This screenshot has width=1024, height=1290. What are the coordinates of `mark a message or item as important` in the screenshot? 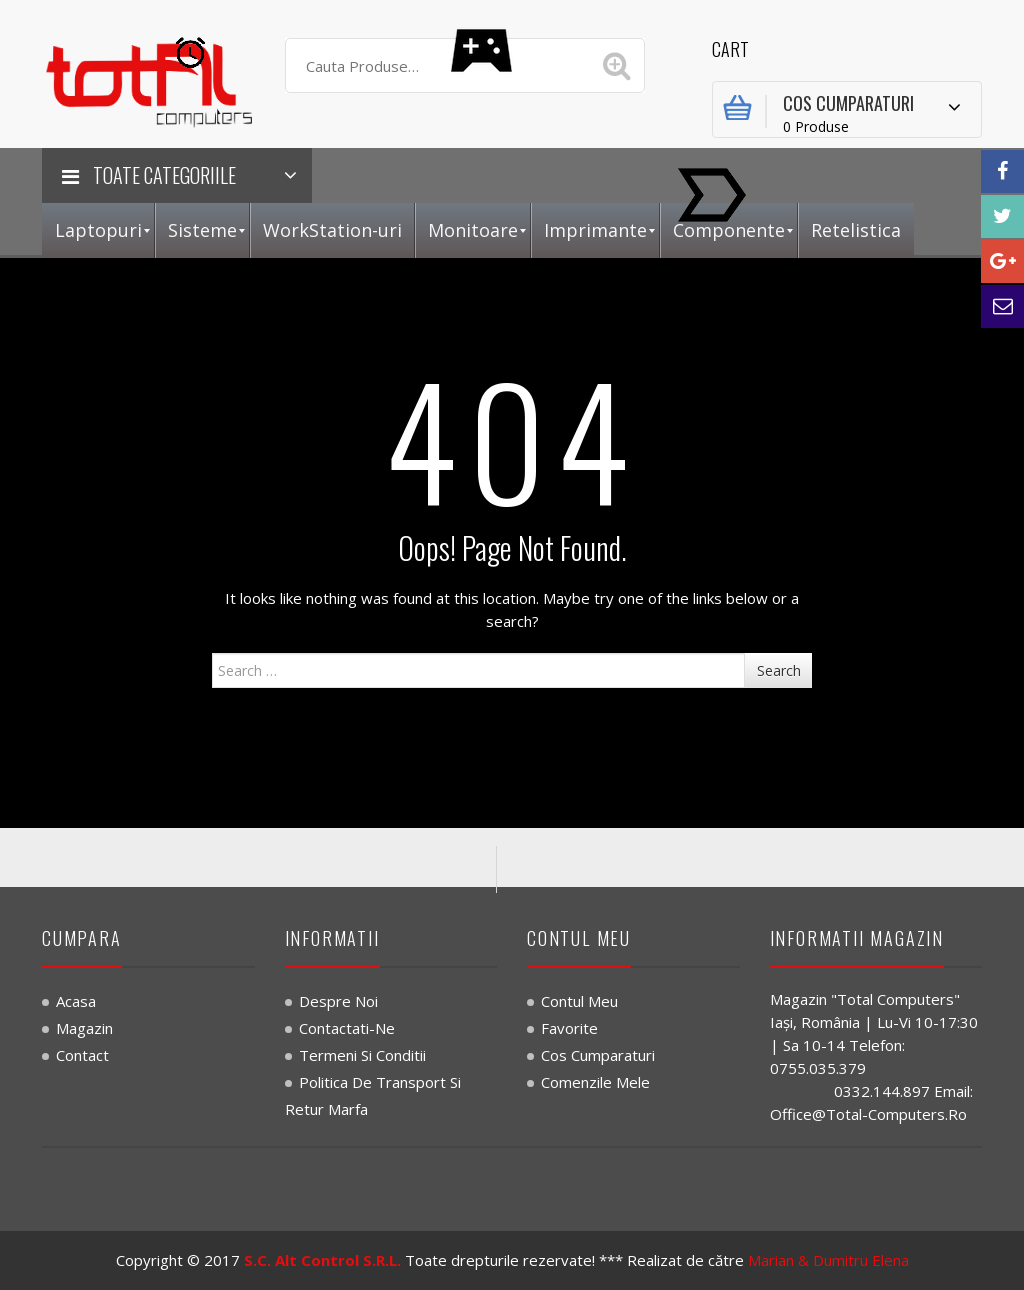 It's located at (712, 195).